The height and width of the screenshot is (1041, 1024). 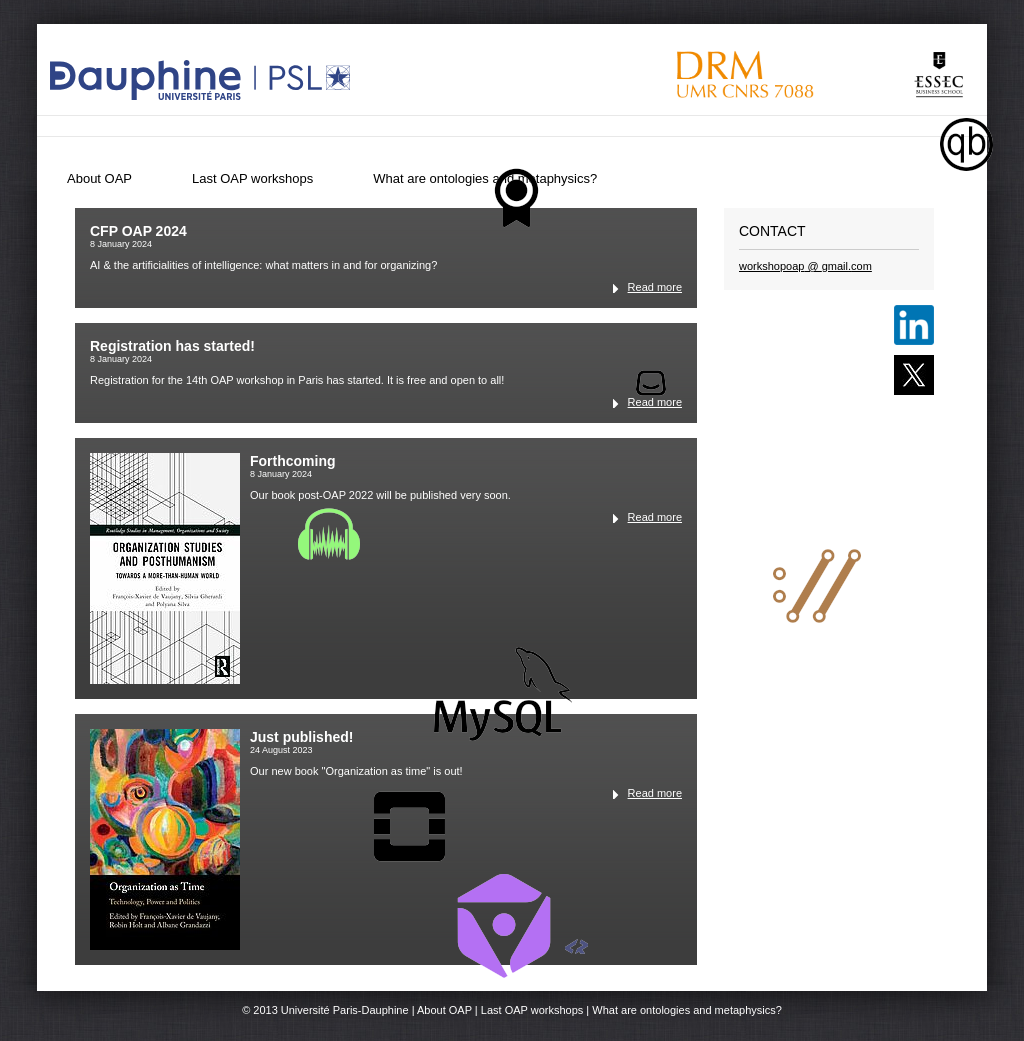 What do you see at coordinates (516, 198) in the screenshot?
I see `view achievements or awards` at bounding box center [516, 198].